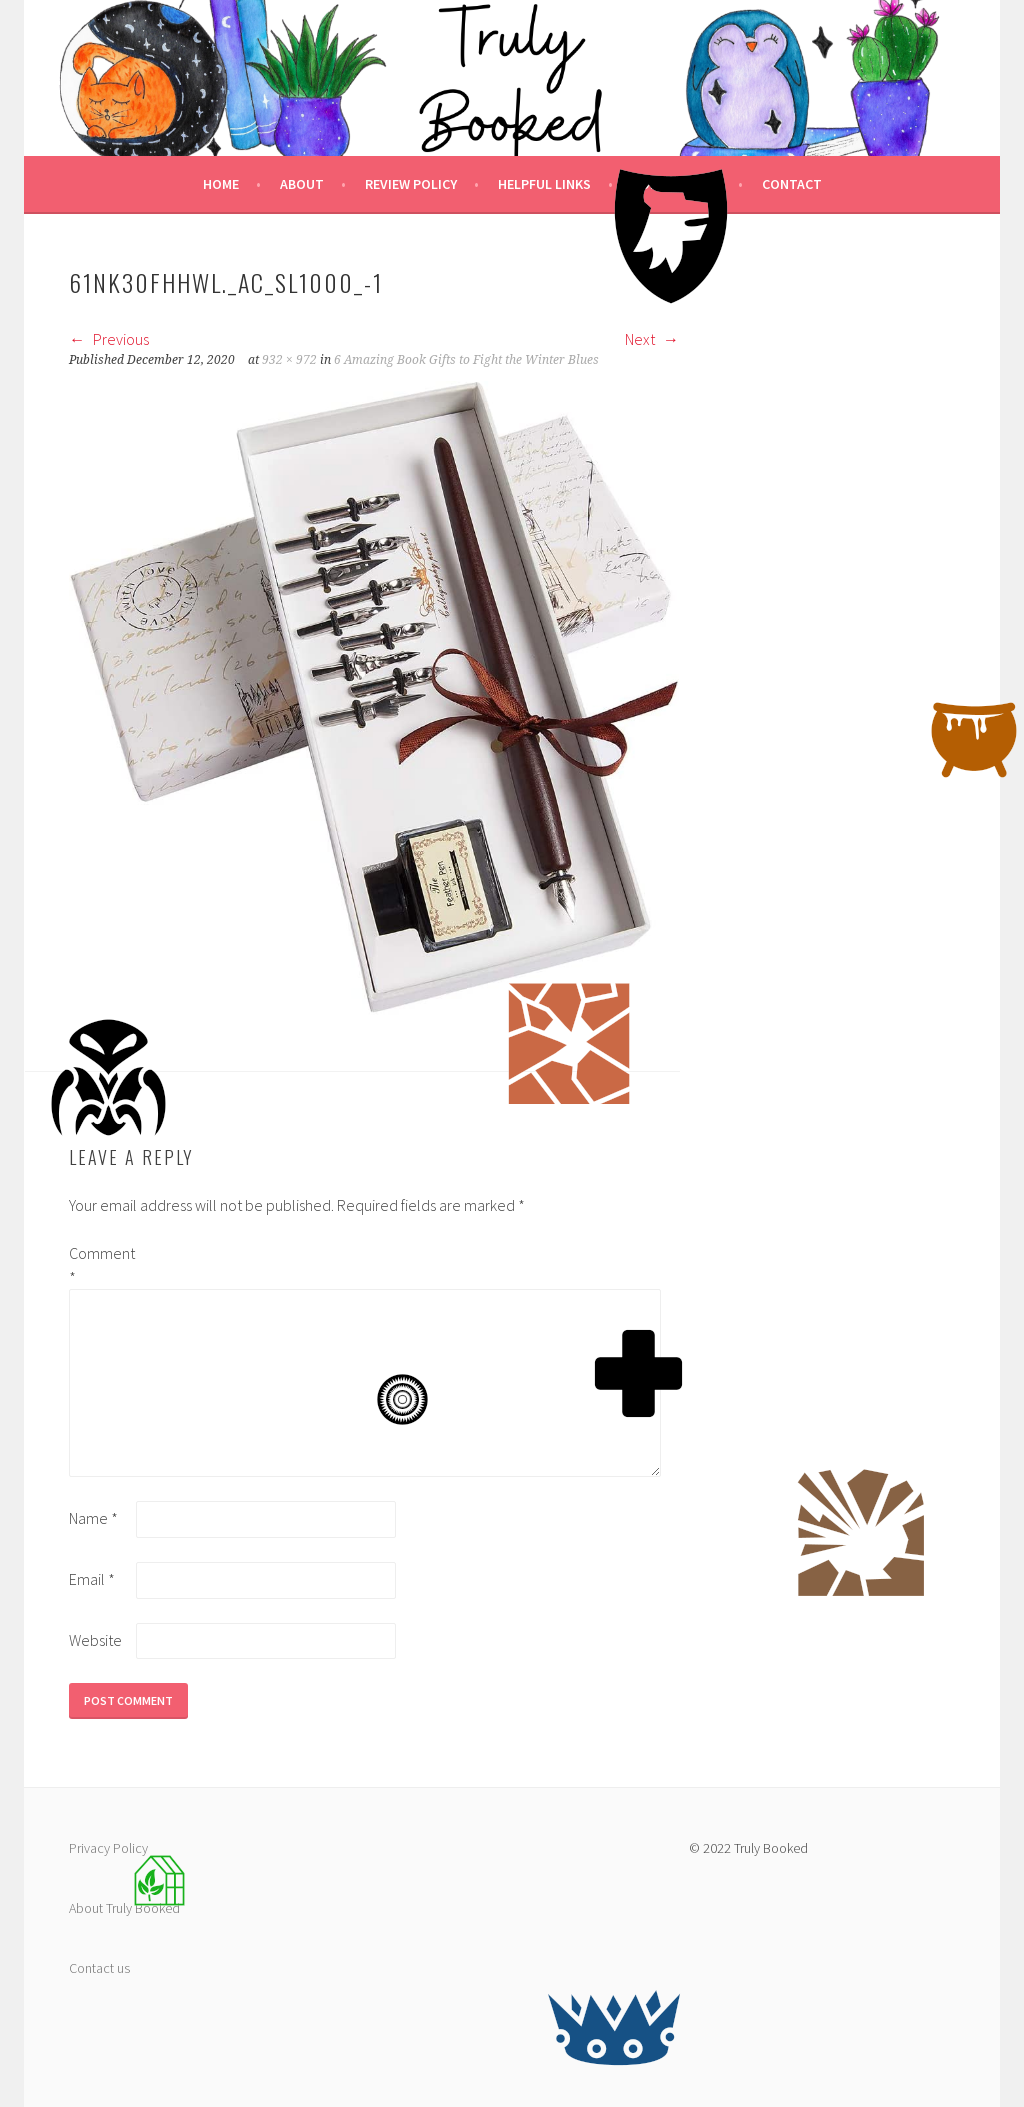 This screenshot has width=1024, height=2107. I want to click on access greenhouse or garden management, so click(159, 1880).